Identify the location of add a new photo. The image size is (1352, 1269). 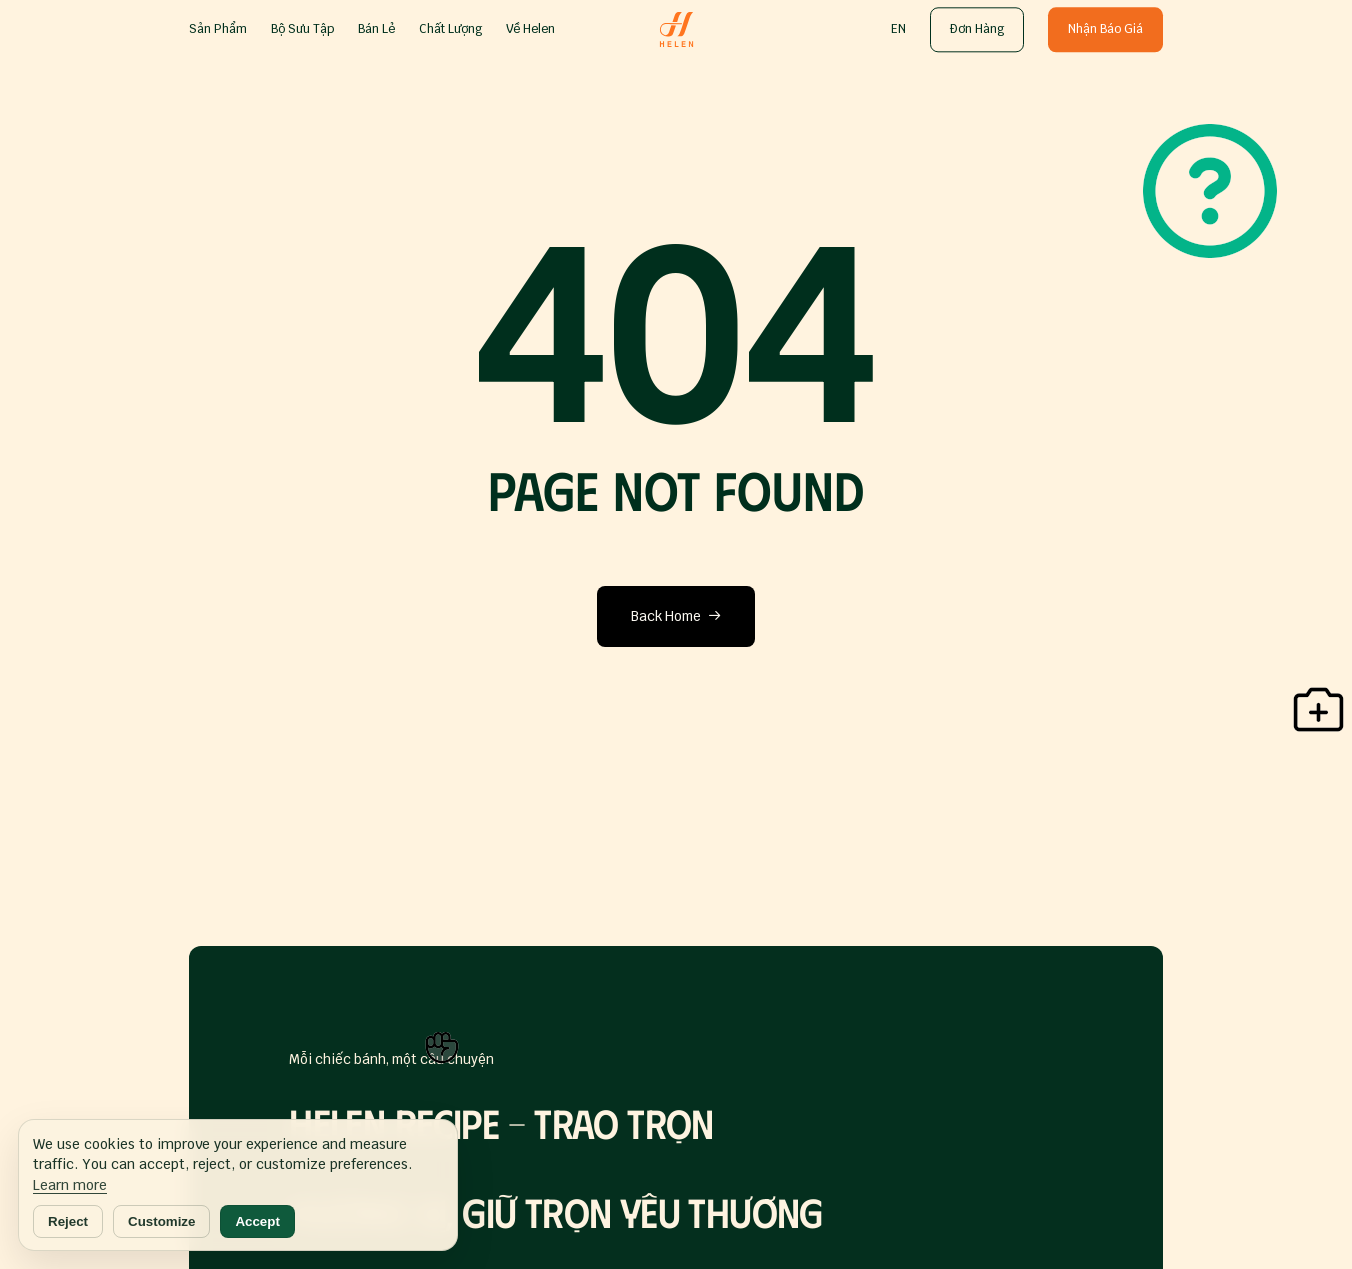
(1318, 710).